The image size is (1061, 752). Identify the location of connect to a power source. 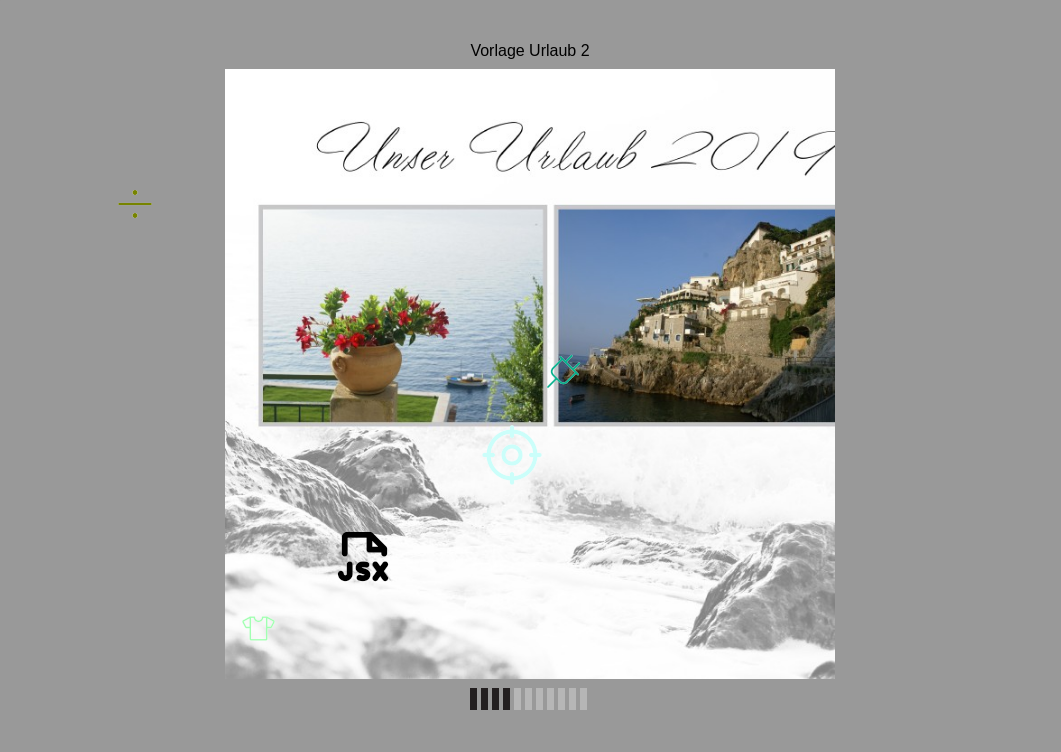
(563, 372).